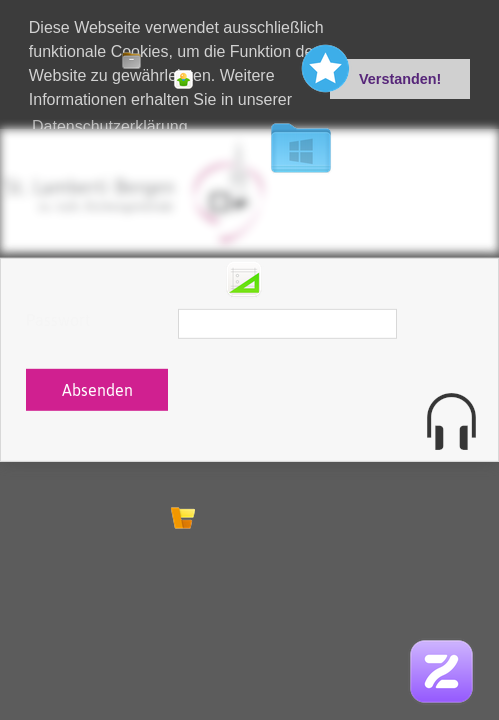  What do you see at coordinates (301, 148) in the screenshot?
I see `open wine file manager for windows applications` at bounding box center [301, 148].